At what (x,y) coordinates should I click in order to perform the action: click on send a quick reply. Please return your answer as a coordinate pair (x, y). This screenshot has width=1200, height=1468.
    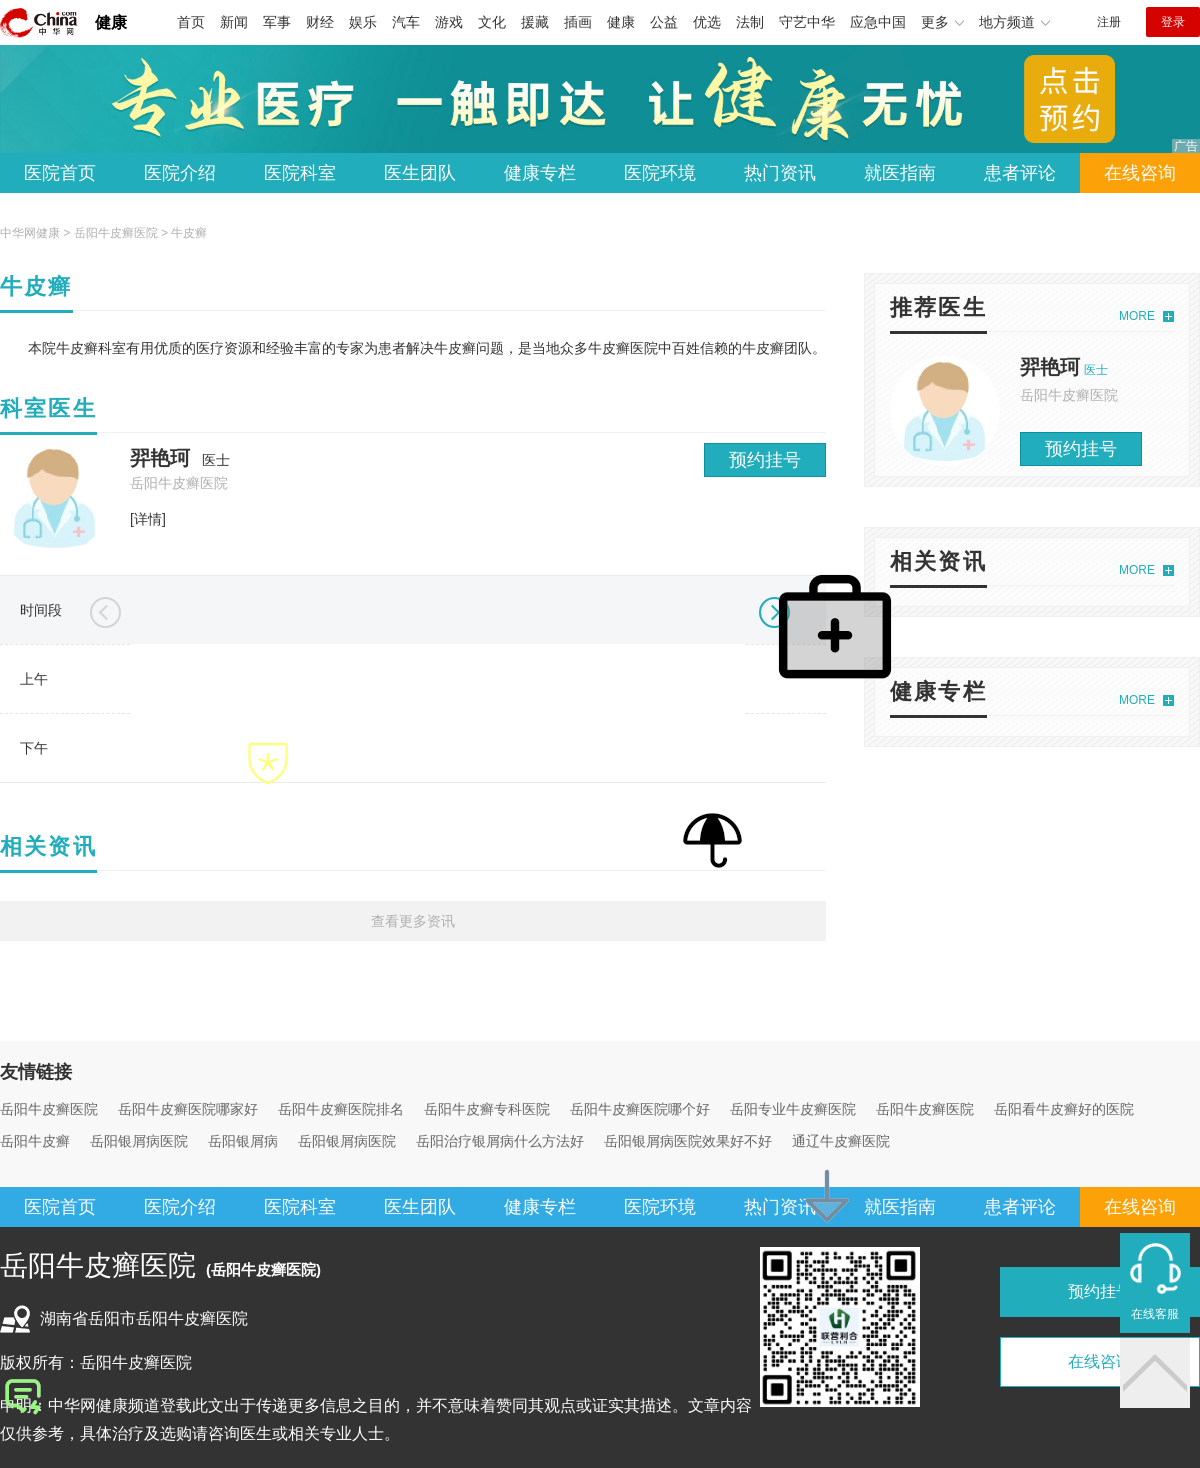
    Looking at the image, I should click on (23, 1395).